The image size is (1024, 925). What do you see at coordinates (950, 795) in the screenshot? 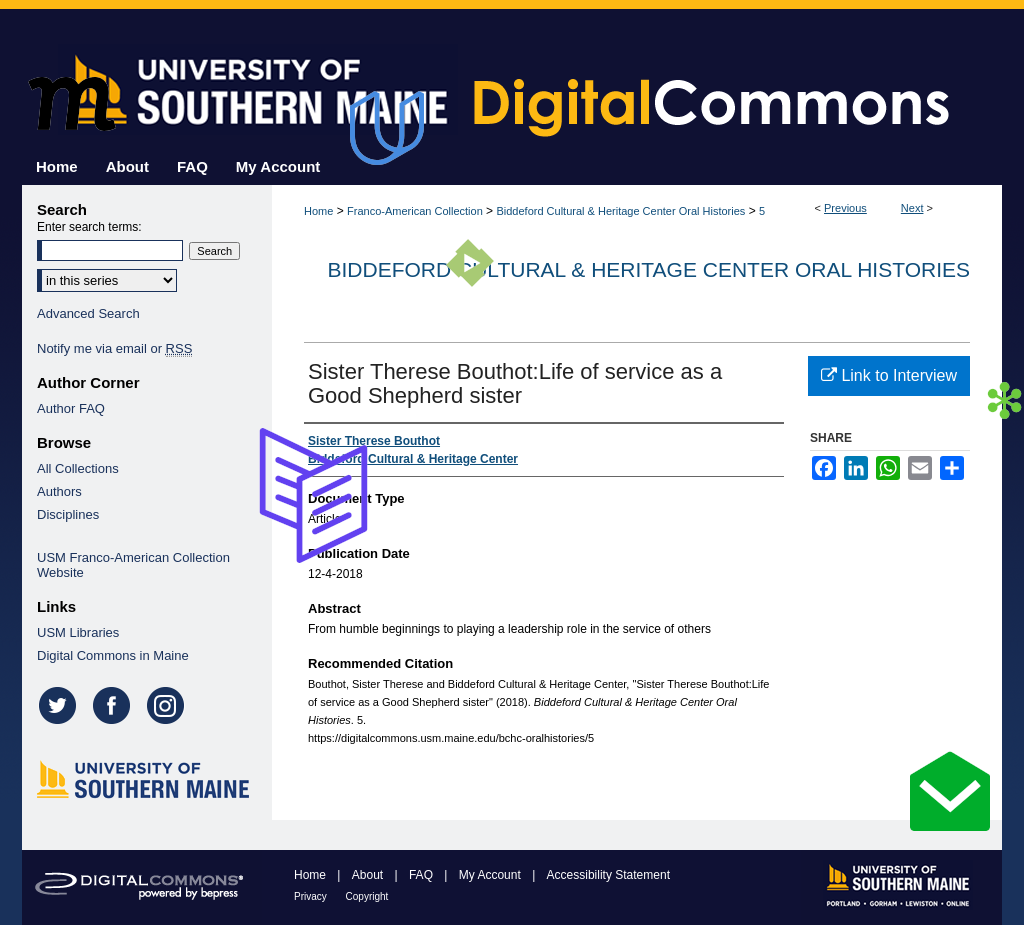
I see `indicates a read or opened email` at bounding box center [950, 795].